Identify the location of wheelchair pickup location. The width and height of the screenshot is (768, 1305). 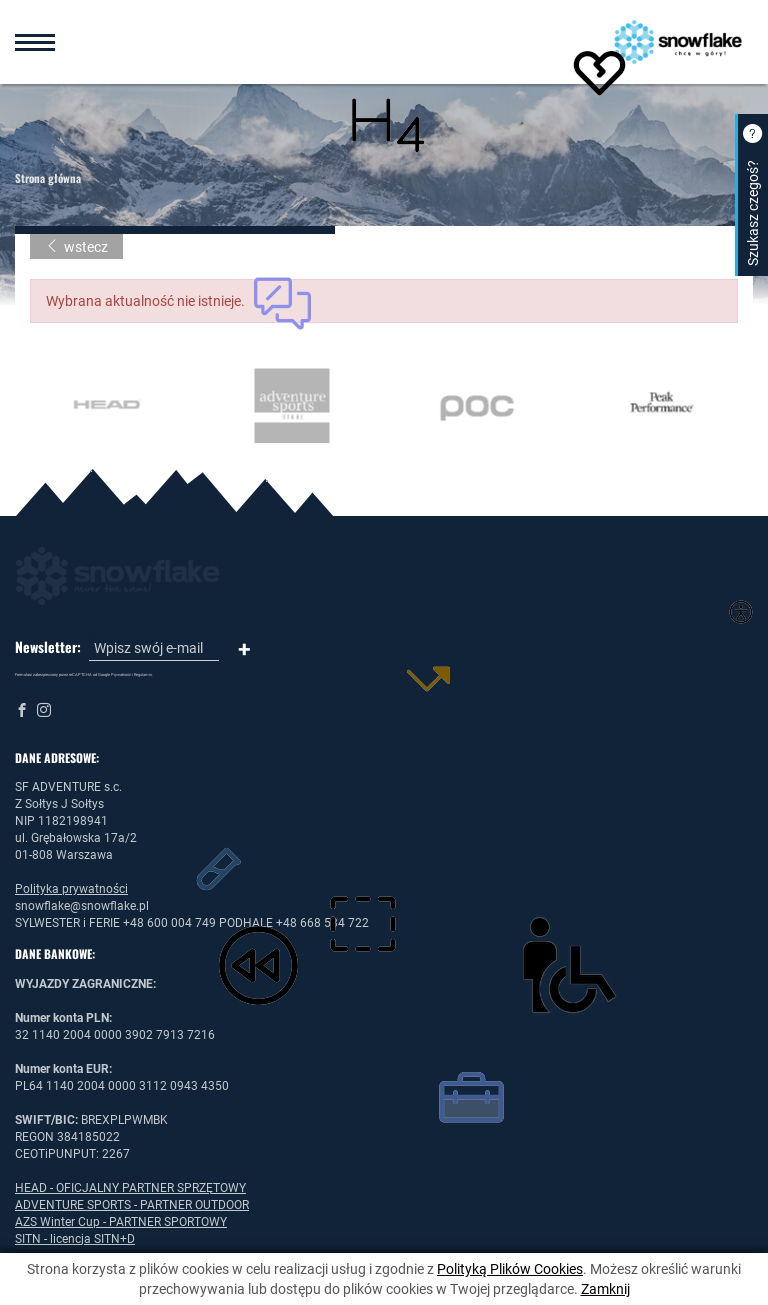
(566, 965).